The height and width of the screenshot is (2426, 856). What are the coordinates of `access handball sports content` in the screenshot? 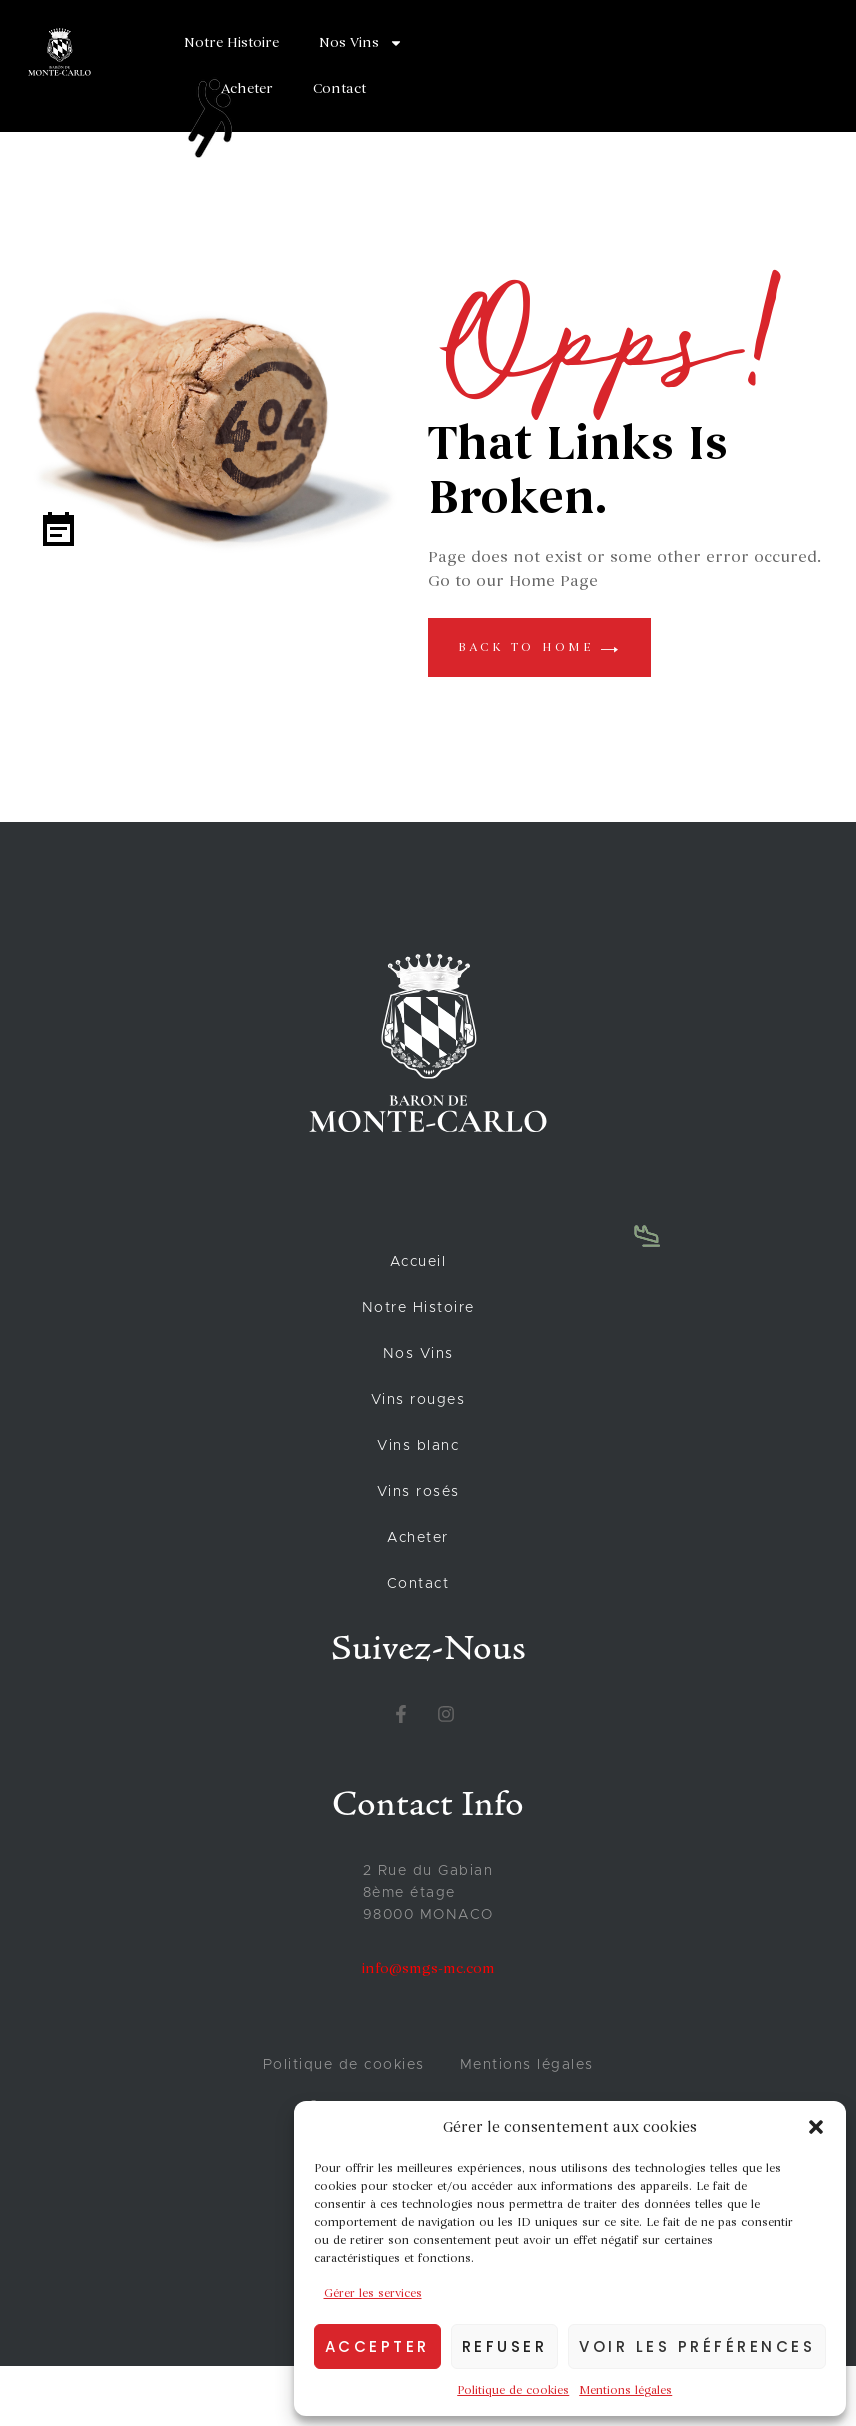 It's located at (209, 117).